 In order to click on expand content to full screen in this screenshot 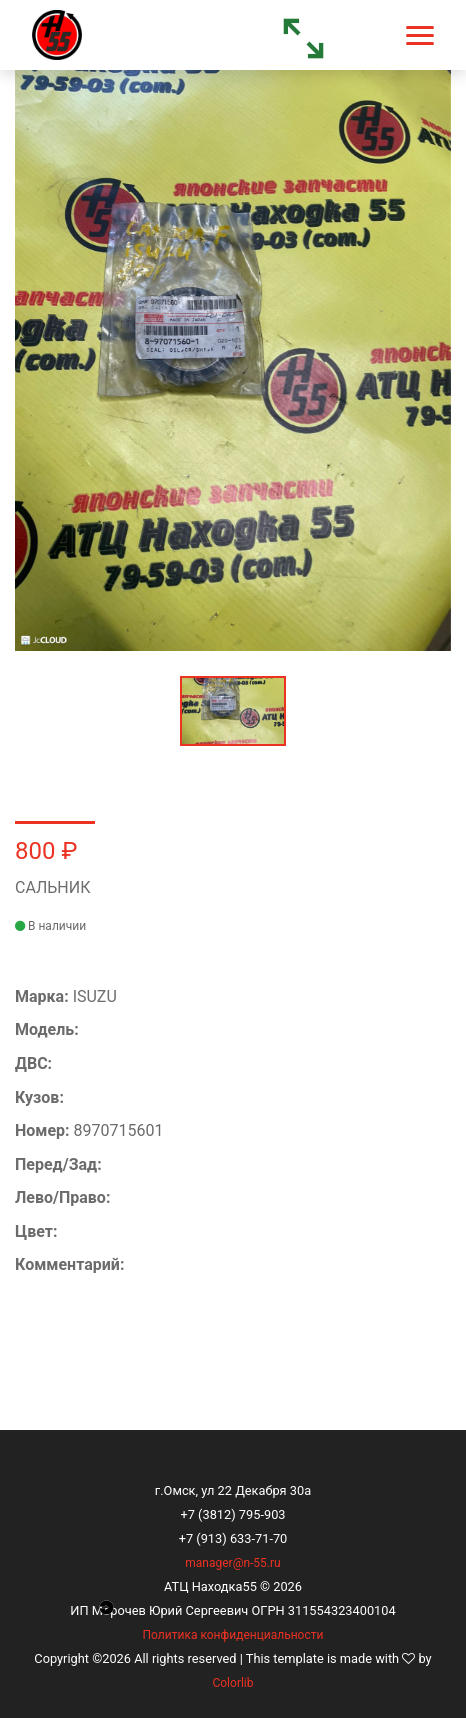, I will do `click(303, 38)`.